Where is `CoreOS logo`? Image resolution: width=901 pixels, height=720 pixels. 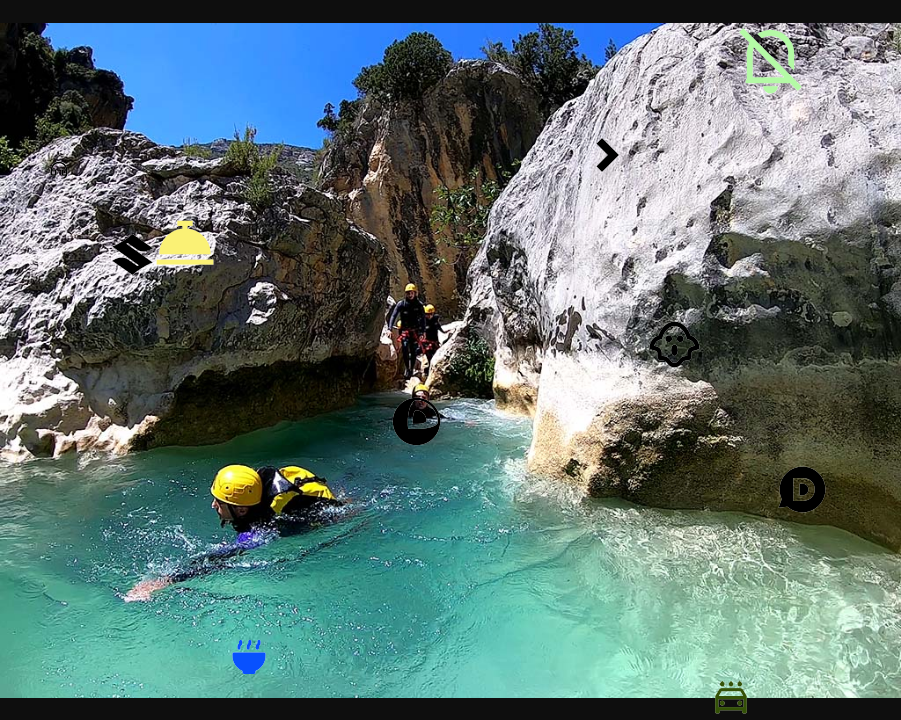
CoreOS logo is located at coordinates (416, 421).